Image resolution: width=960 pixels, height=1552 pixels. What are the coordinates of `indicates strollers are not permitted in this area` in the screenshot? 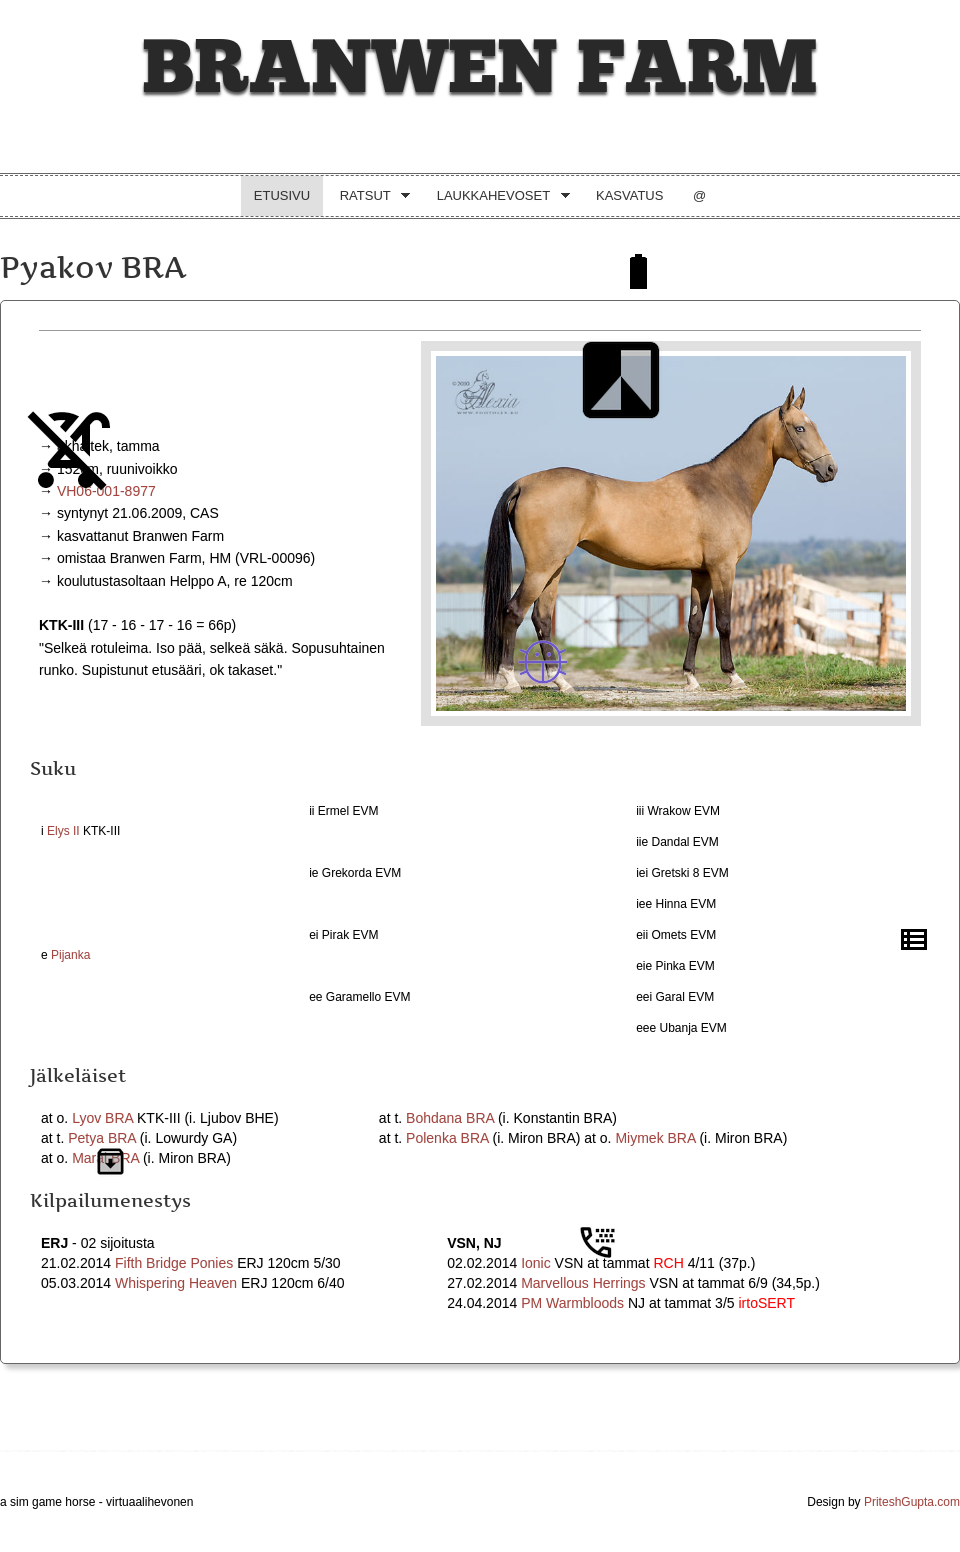 It's located at (70, 448).